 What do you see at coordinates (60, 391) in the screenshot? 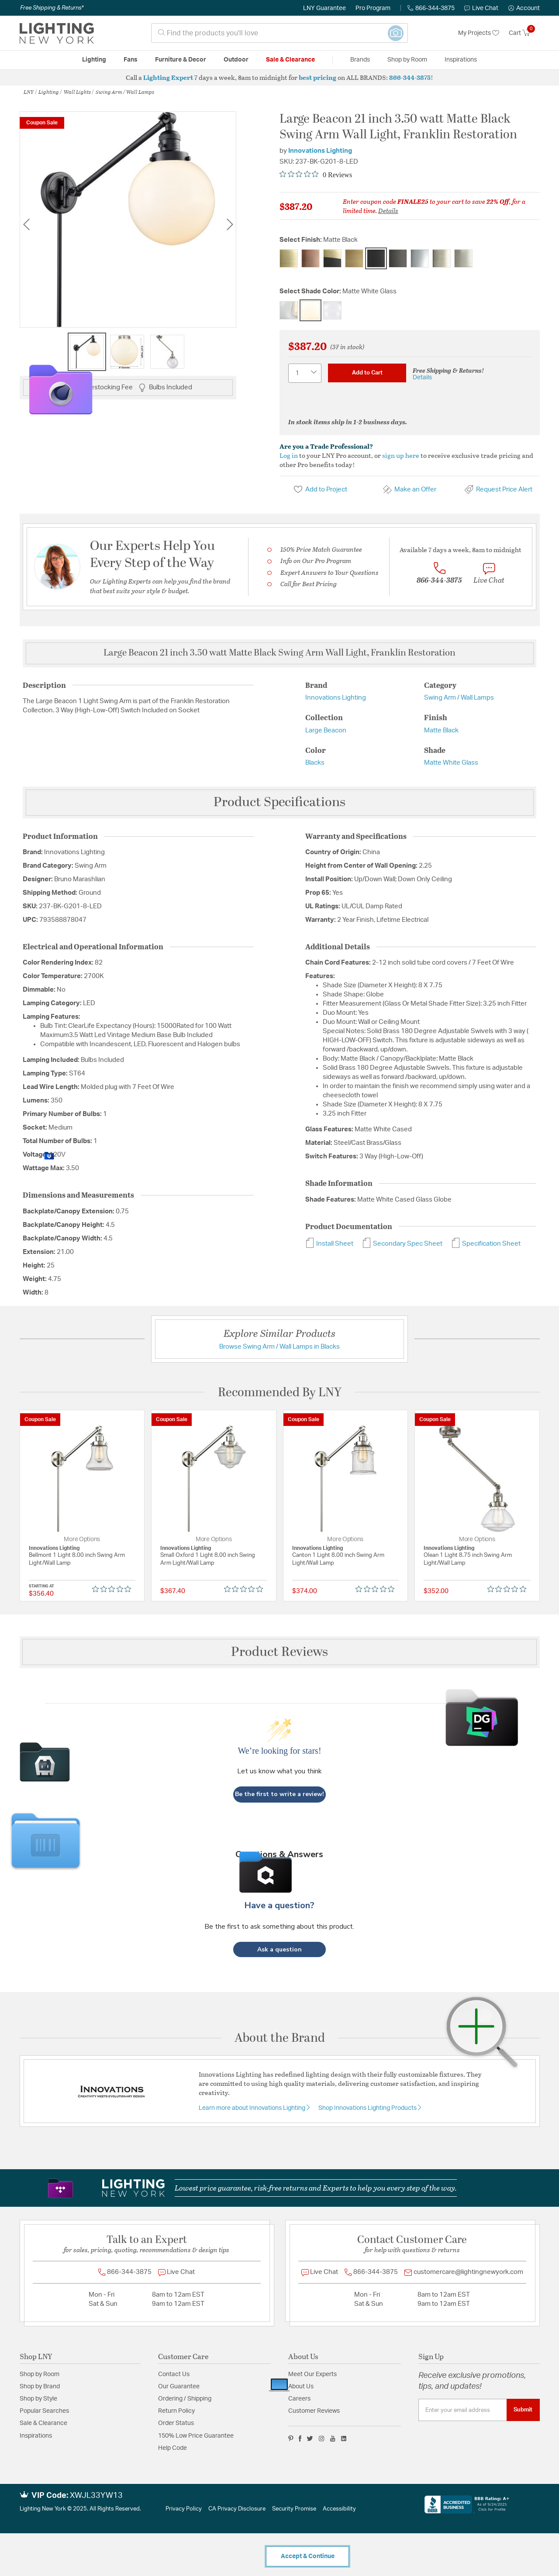
I see `open Cinema 4D project files folder` at bounding box center [60, 391].